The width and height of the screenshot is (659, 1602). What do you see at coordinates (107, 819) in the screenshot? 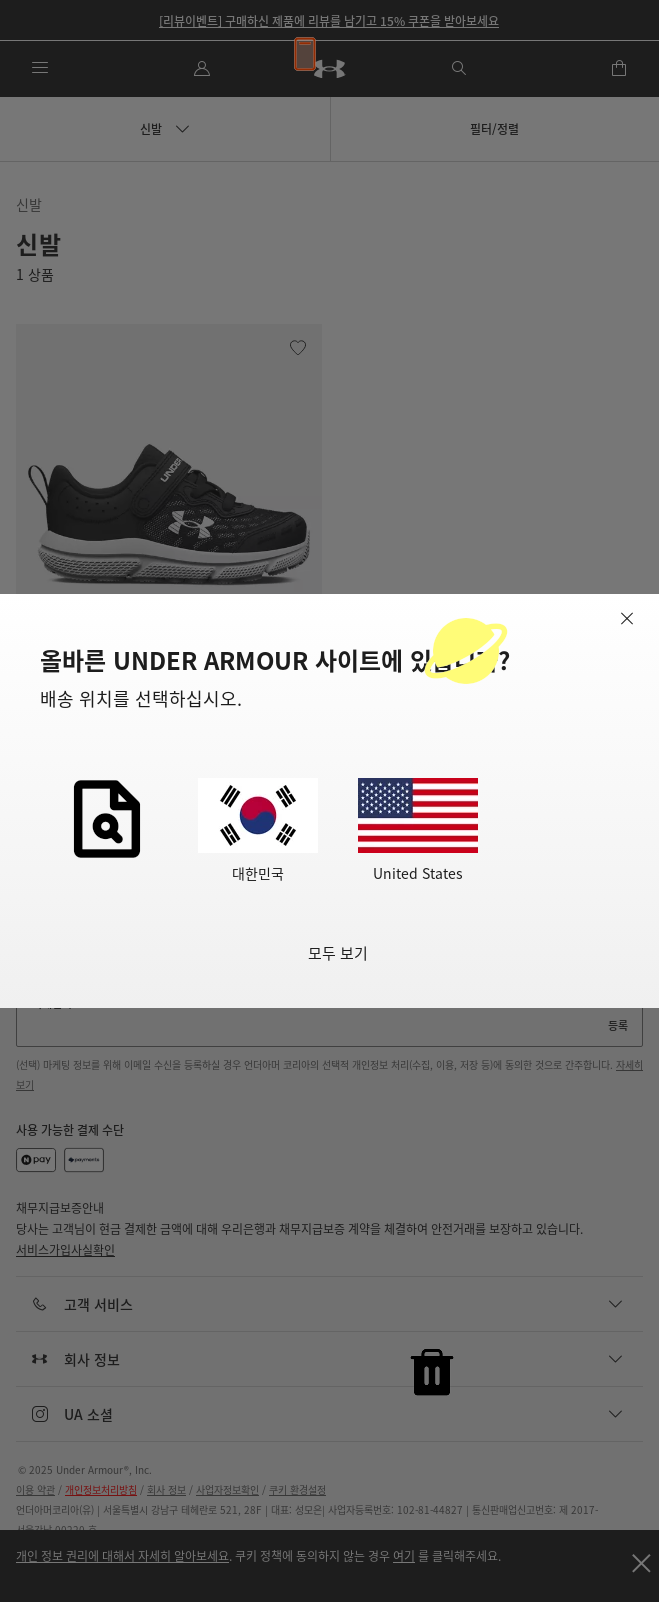
I see `search within a document` at bounding box center [107, 819].